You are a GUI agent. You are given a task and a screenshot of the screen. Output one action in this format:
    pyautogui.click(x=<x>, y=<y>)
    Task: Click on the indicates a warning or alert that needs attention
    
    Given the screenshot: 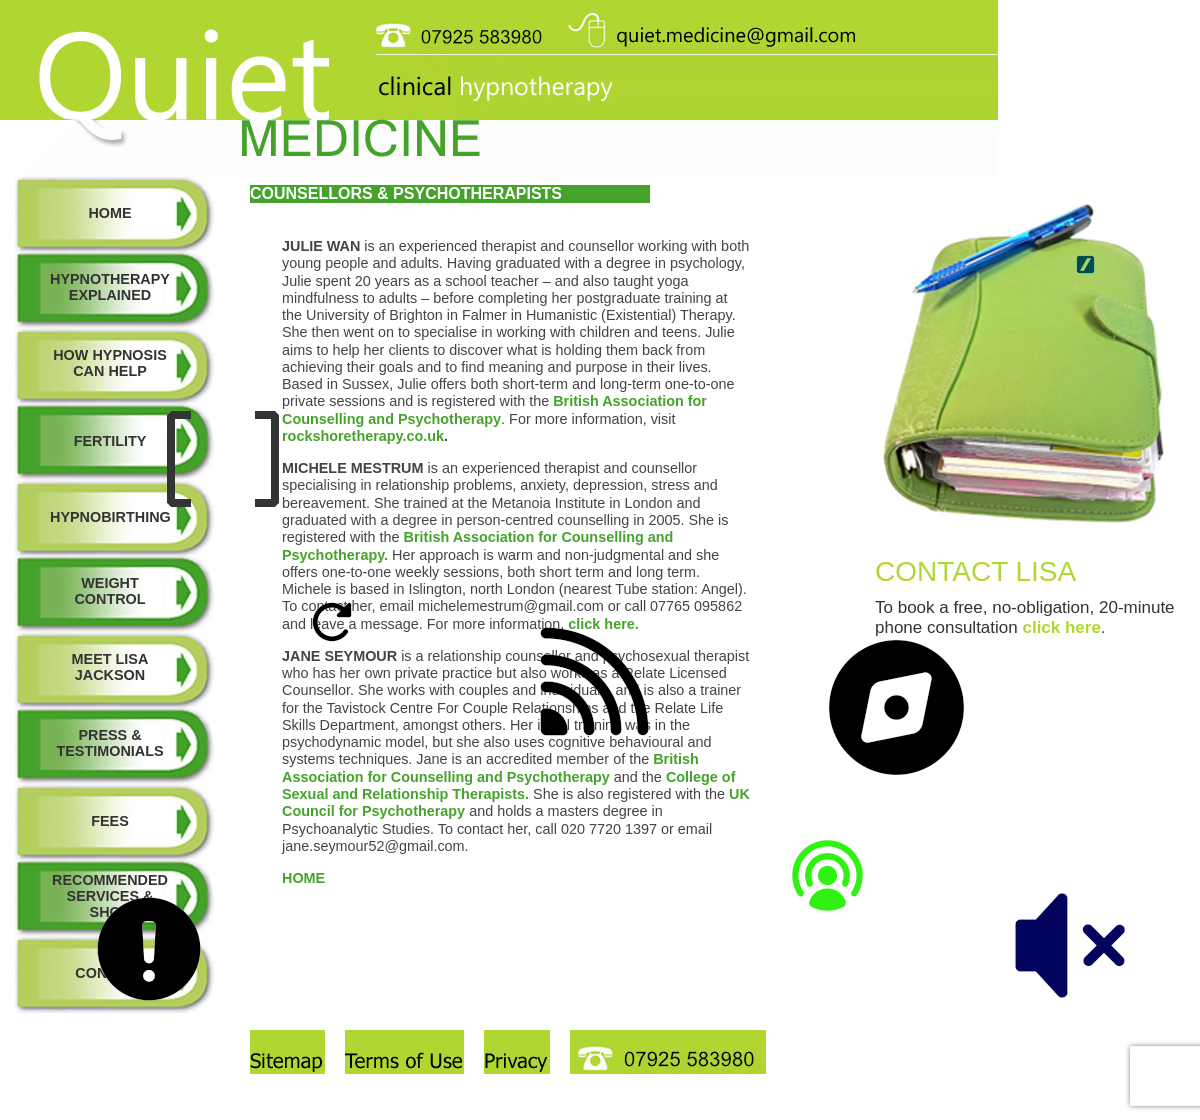 What is the action you would take?
    pyautogui.click(x=149, y=949)
    